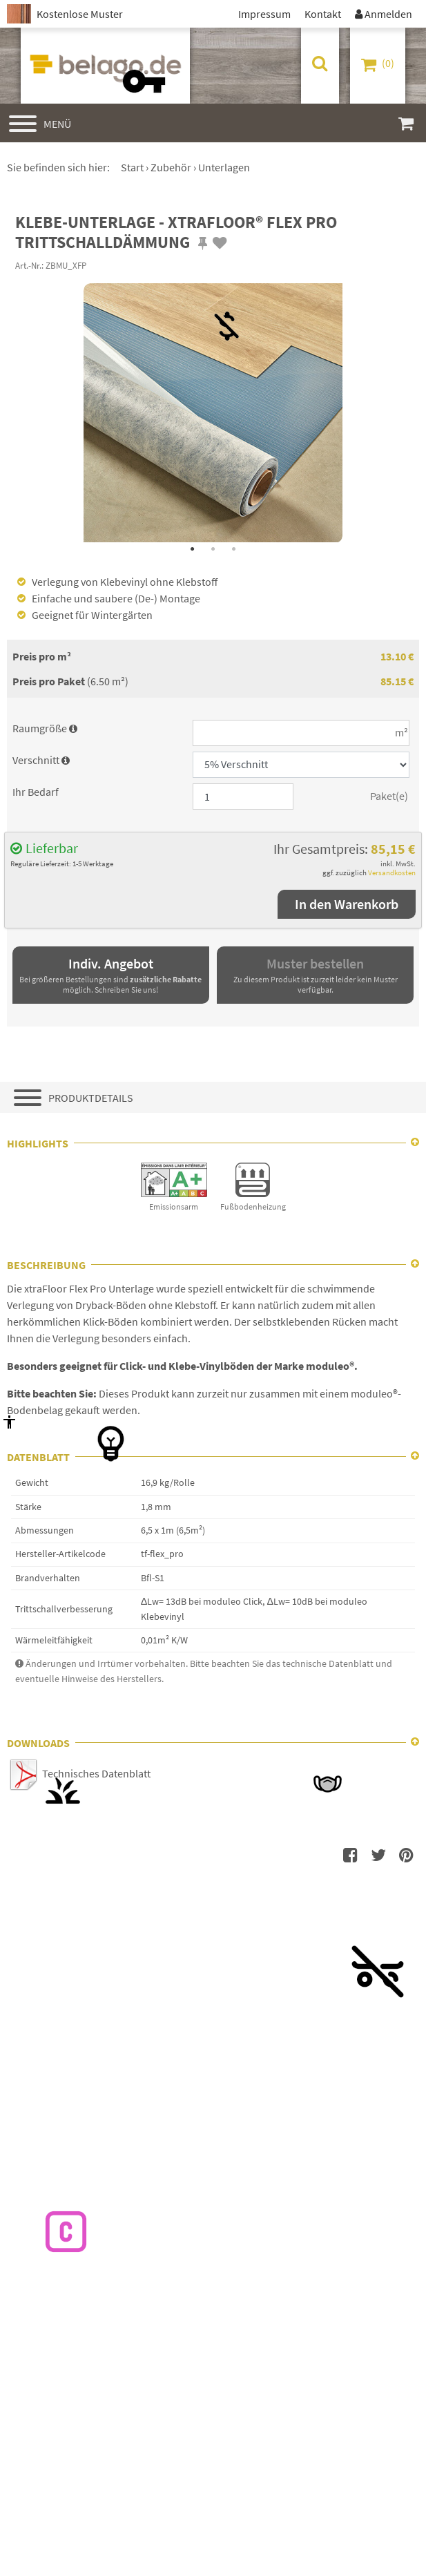 This screenshot has width=426, height=2576. Describe the element at coordinates (144, 81) in the screenshot. I see `access VPN or secure connection settings` at that location.